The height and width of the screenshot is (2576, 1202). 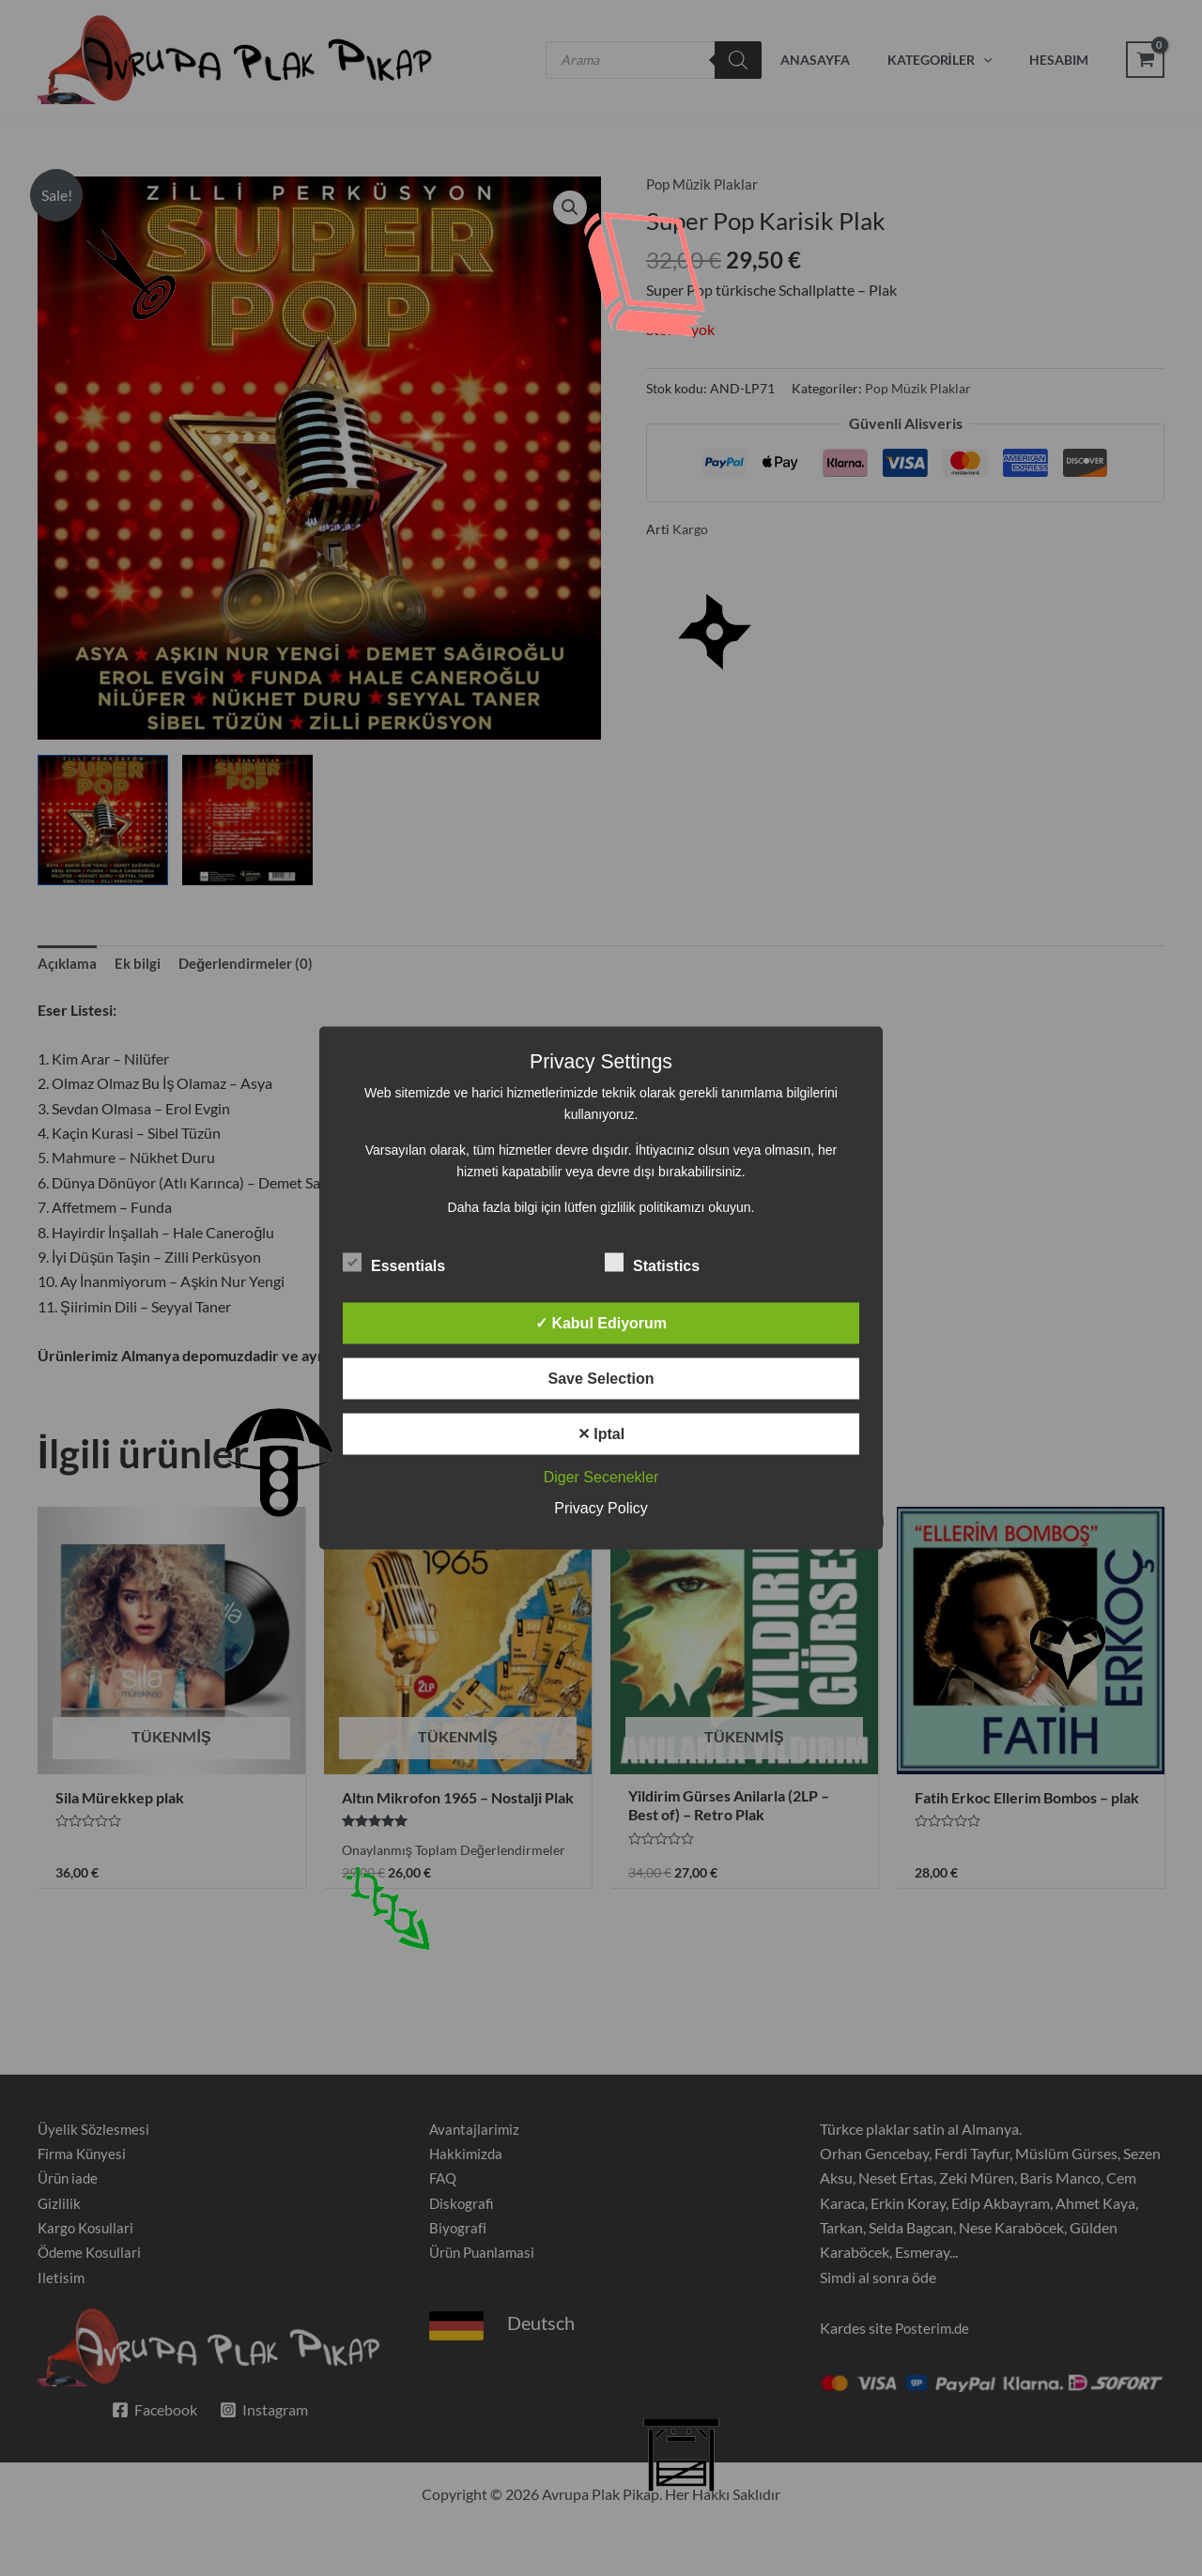 I want to click on access ranch or farm management features, so click(x=681, y=2453).